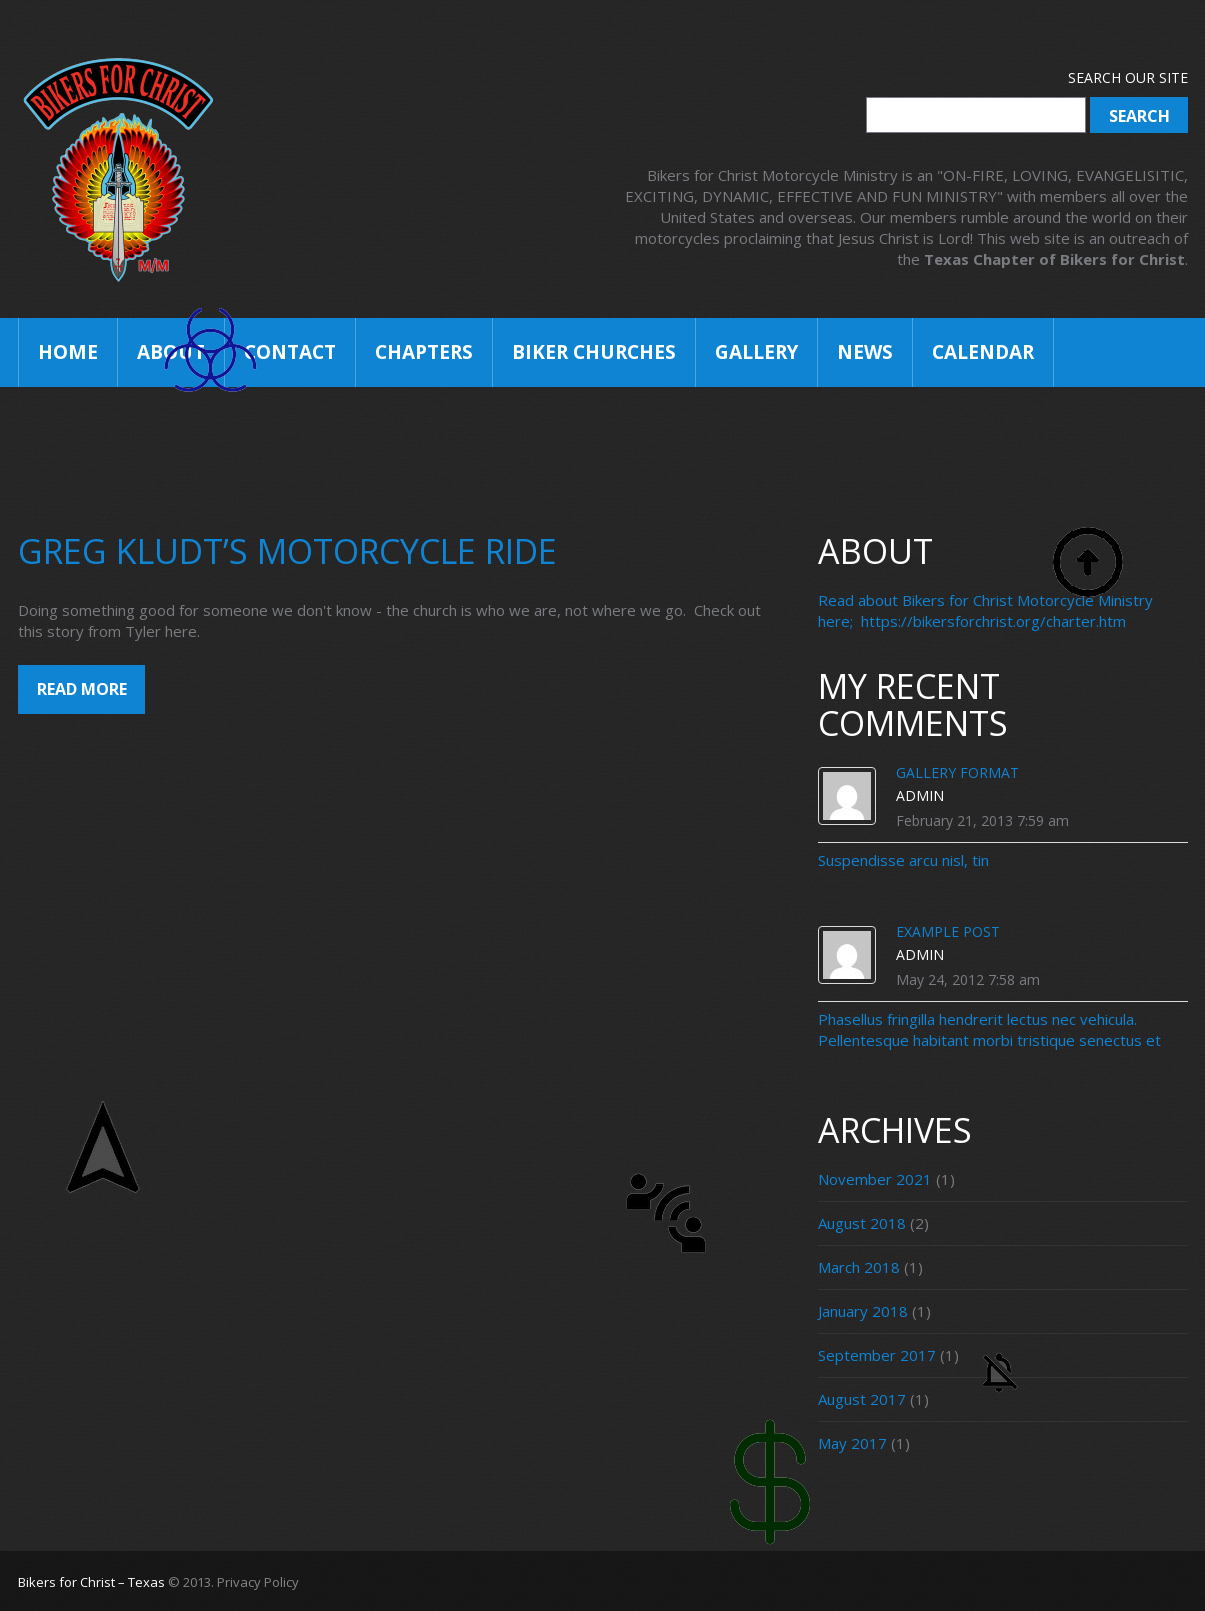 The image size is (1205, 1611). Describe the element at coordinates (103, 1149) in the screenshot. I see `start navigation to destination` at that location.